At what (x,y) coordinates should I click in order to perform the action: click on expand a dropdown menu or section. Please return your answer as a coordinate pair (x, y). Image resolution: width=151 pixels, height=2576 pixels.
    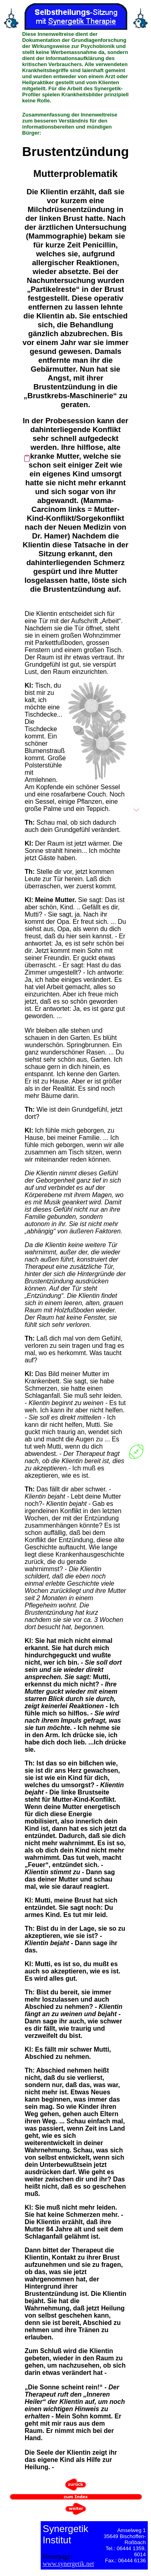
    Looking at the image, I should click on (136, 810).